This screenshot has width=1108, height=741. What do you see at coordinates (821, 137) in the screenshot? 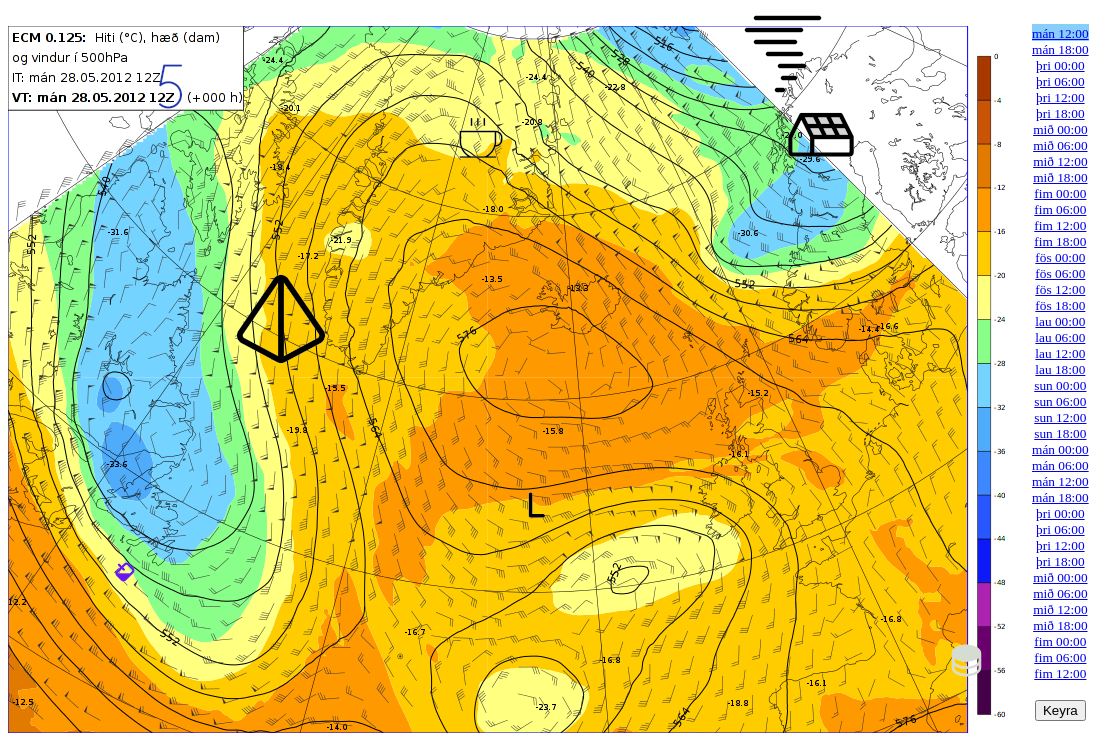
I see `view solar panel system status` at bounding box center [821, 137].